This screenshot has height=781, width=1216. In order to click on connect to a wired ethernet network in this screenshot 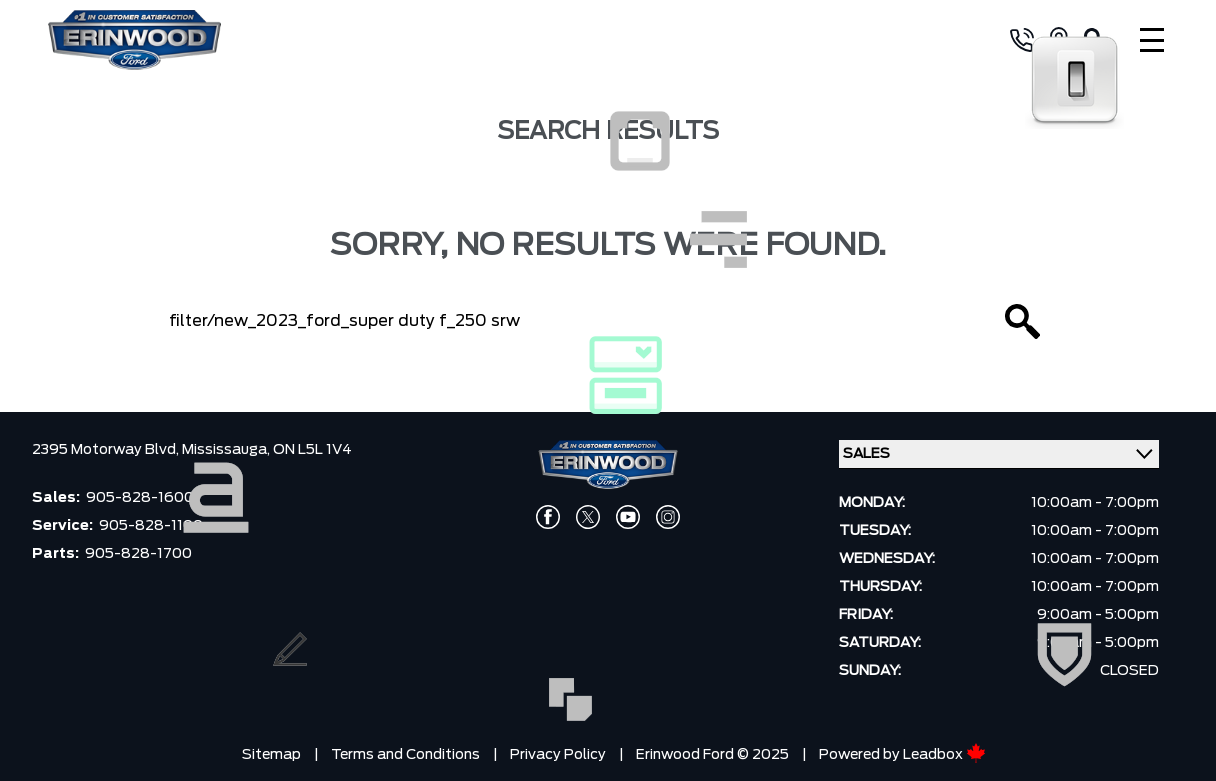, I will do `click(640, 141)`.